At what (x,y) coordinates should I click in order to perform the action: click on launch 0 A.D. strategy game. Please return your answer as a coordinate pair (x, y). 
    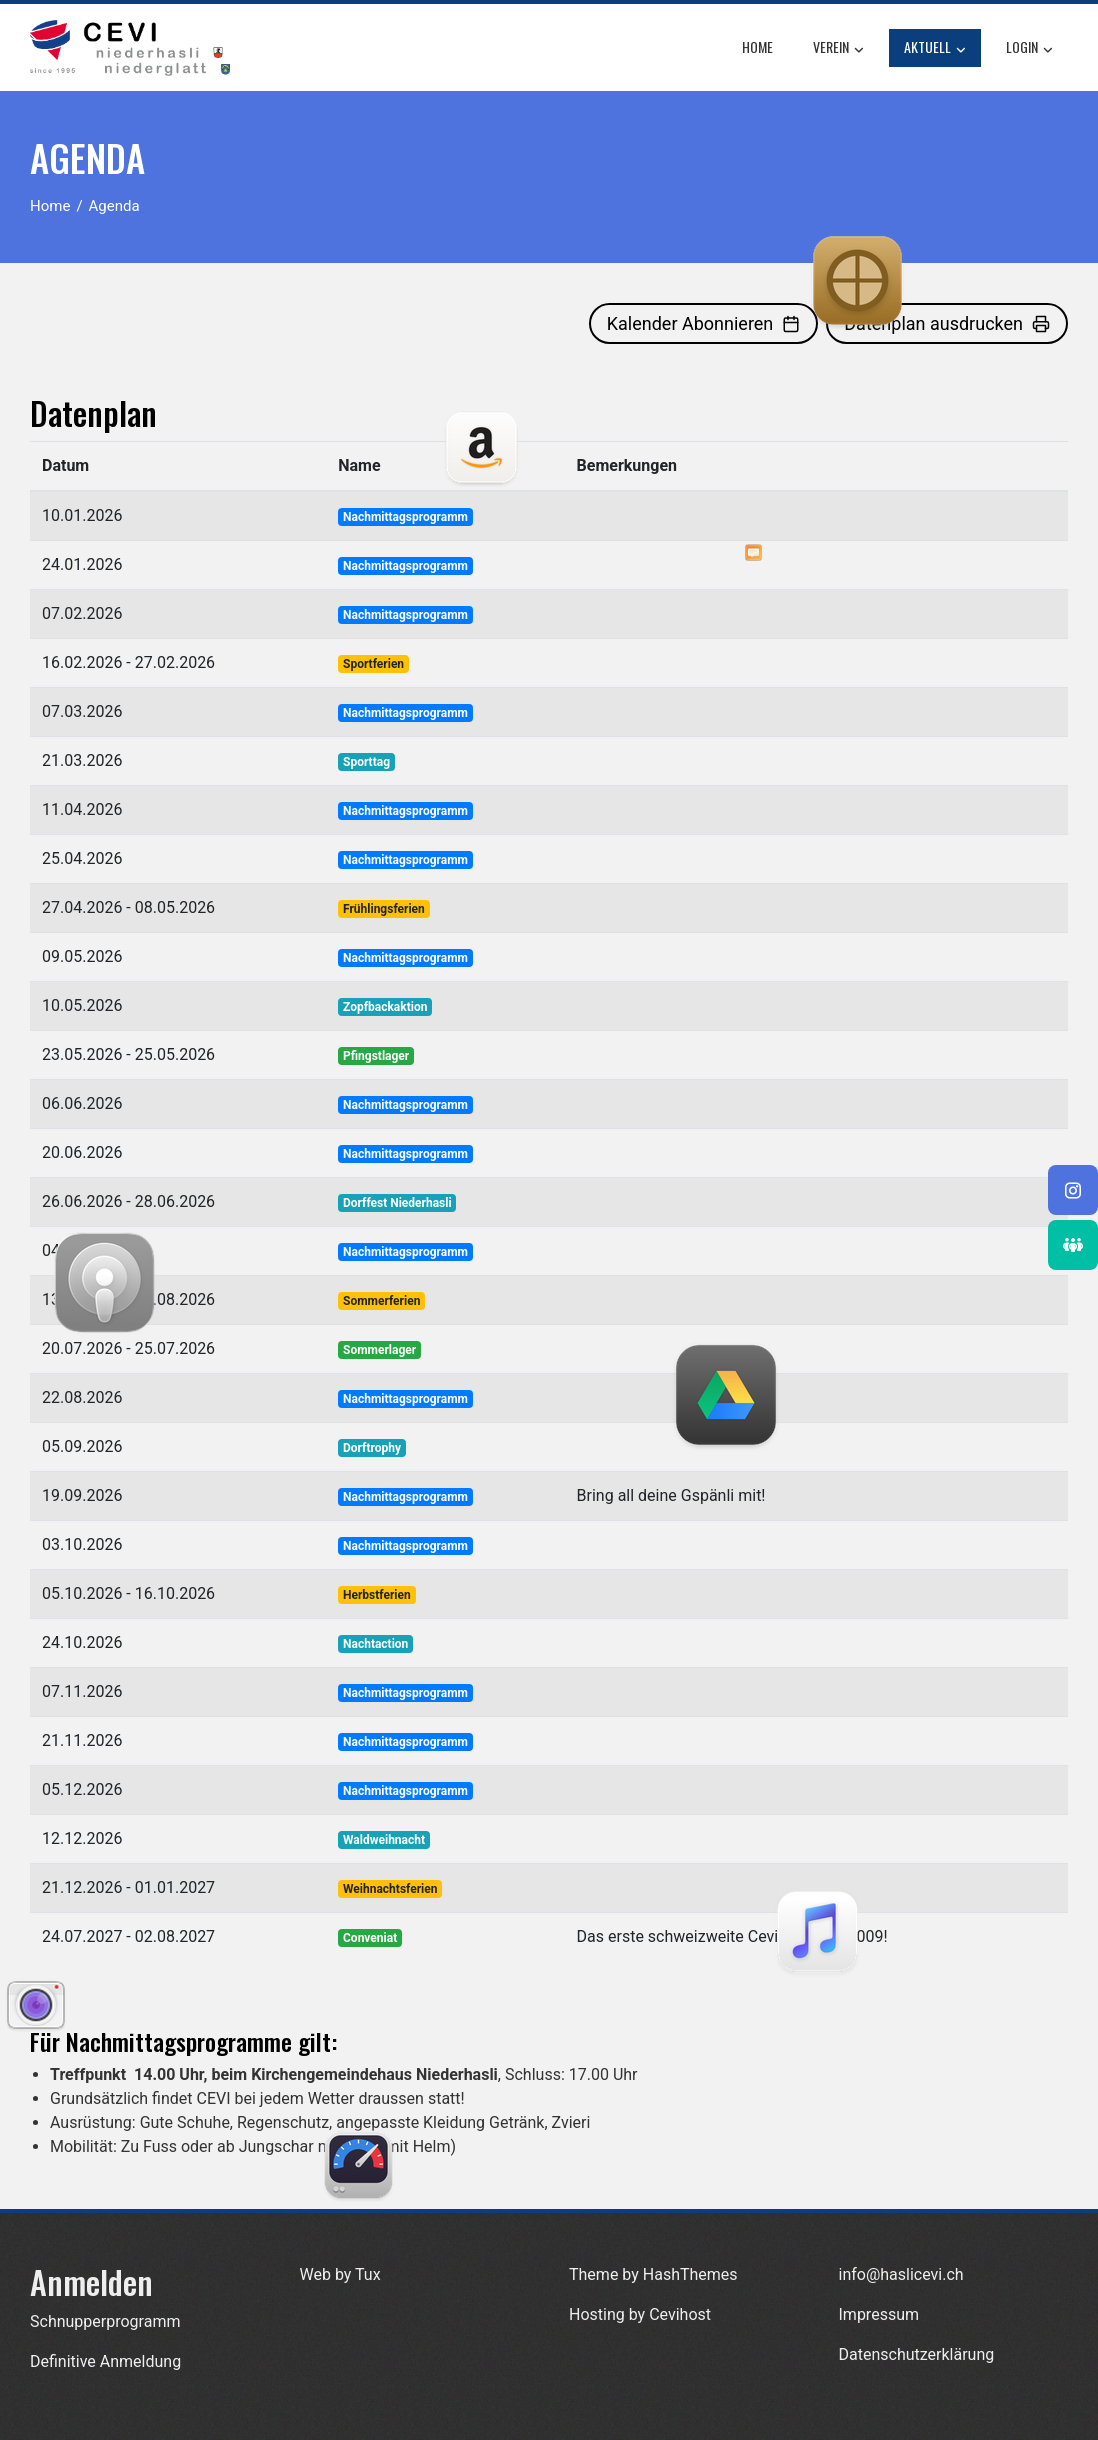
    Looking at the image, I should click on (857, 280).